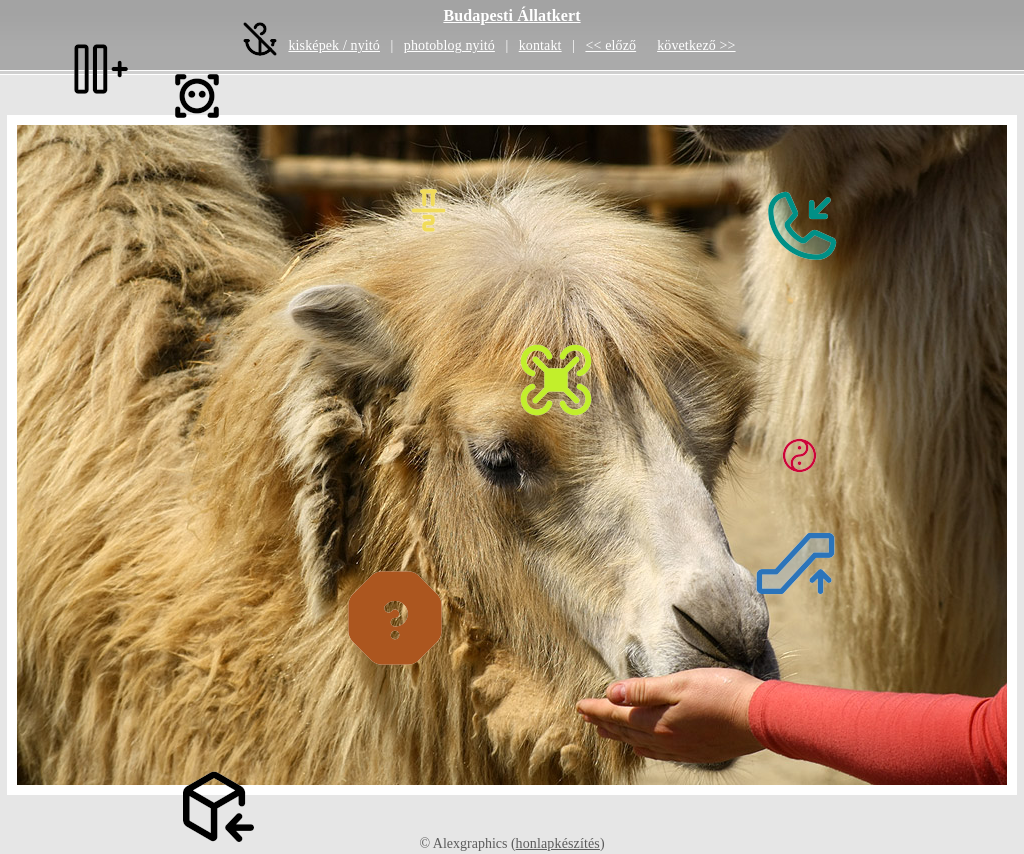  Describe the element at coordinates (428, 210) in the screenshot. I see `represents the mathematical constant π/2 (pi divided by 2)` at that location.